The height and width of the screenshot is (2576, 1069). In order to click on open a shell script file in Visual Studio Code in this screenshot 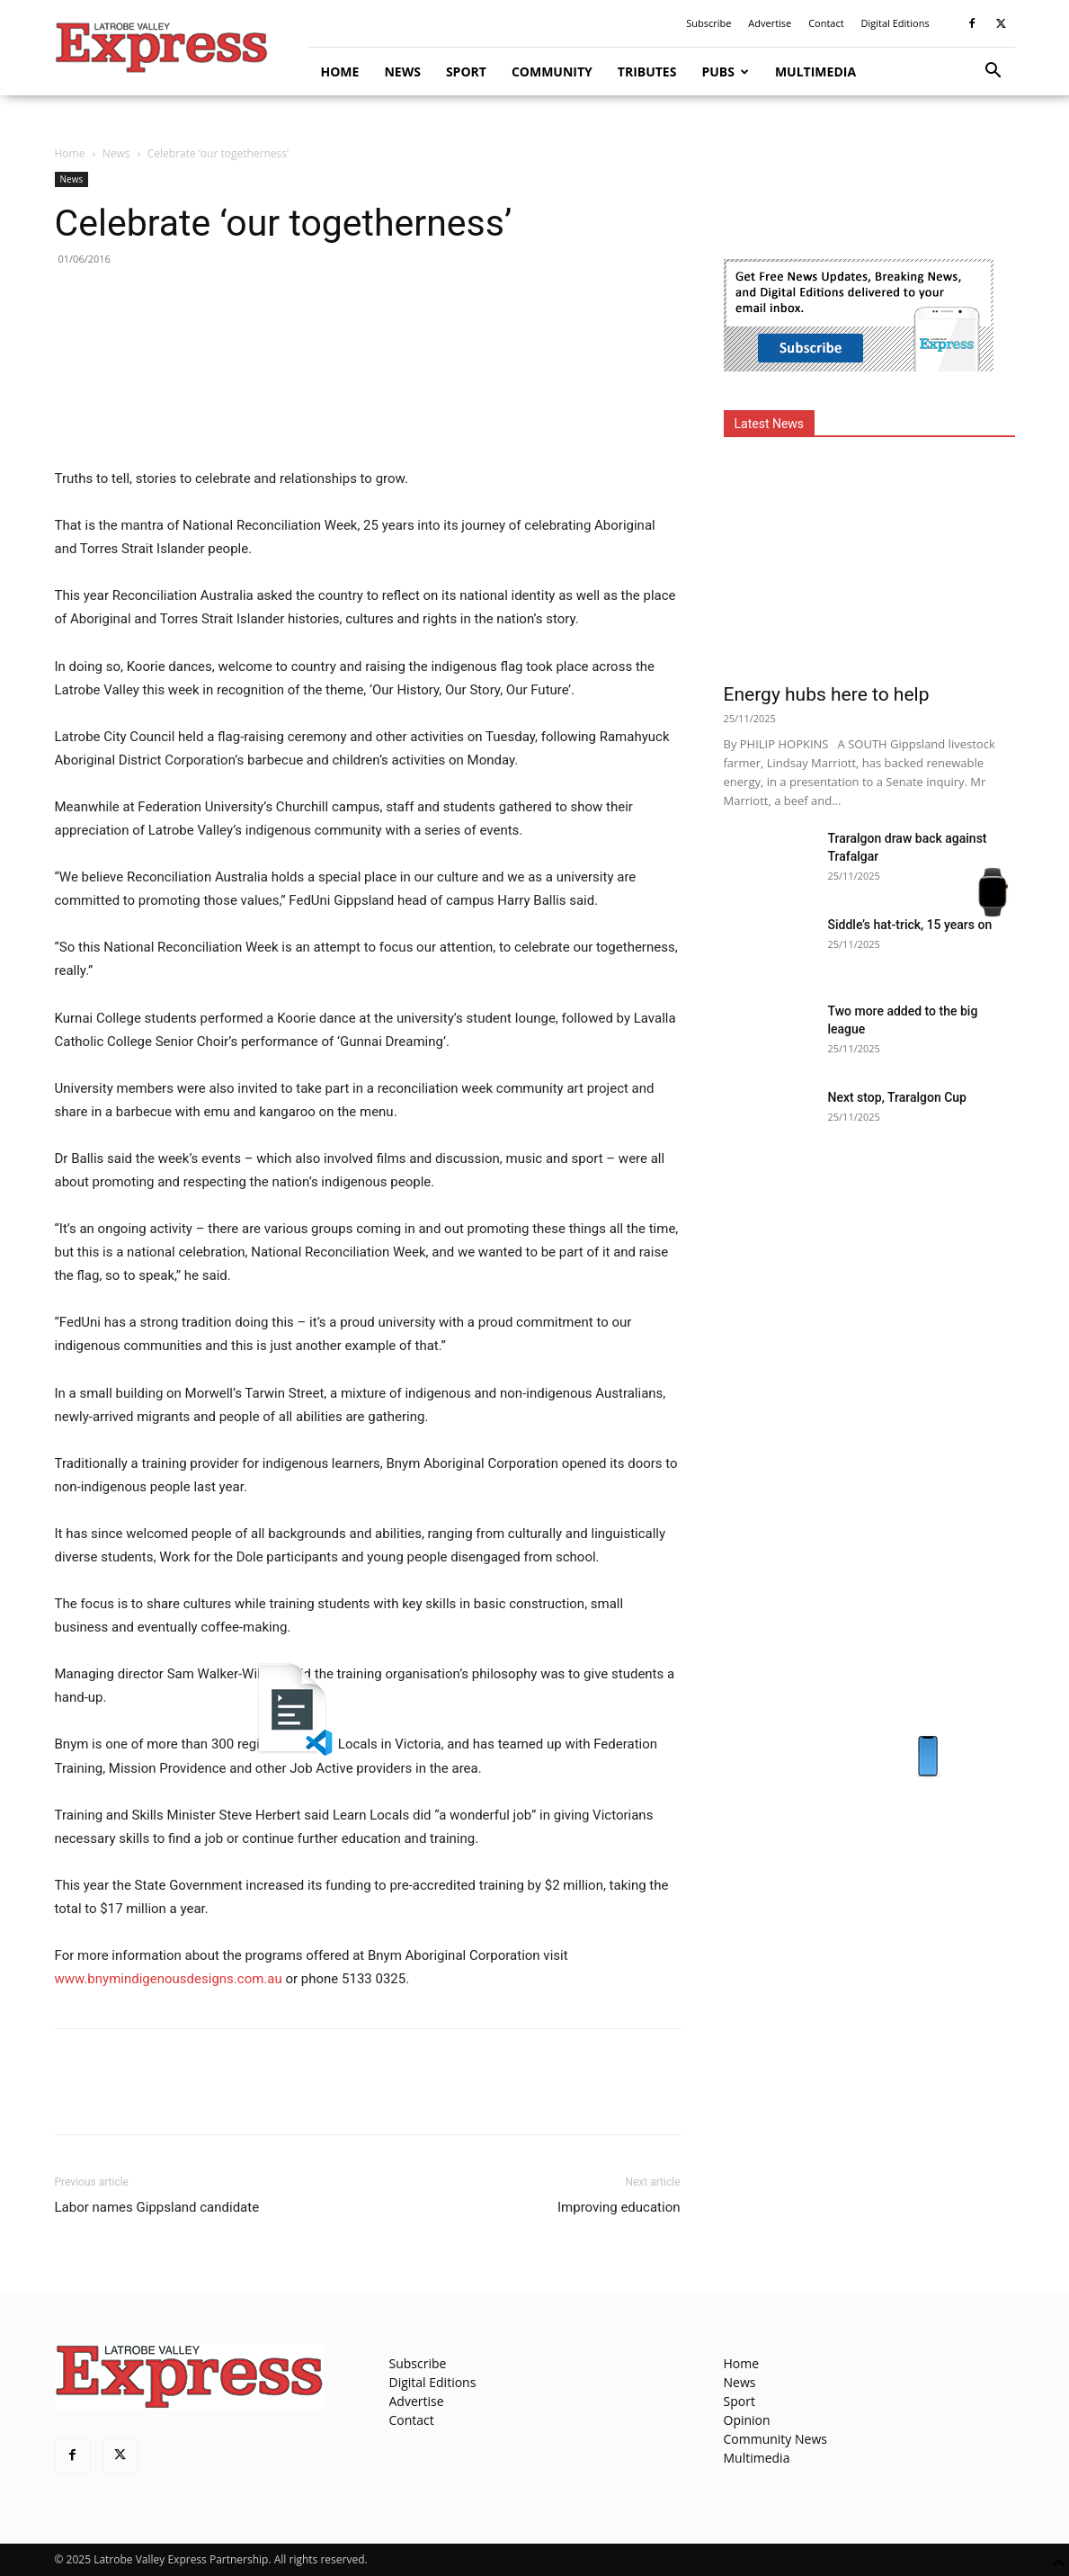, I will do `click(292, 1710)`.